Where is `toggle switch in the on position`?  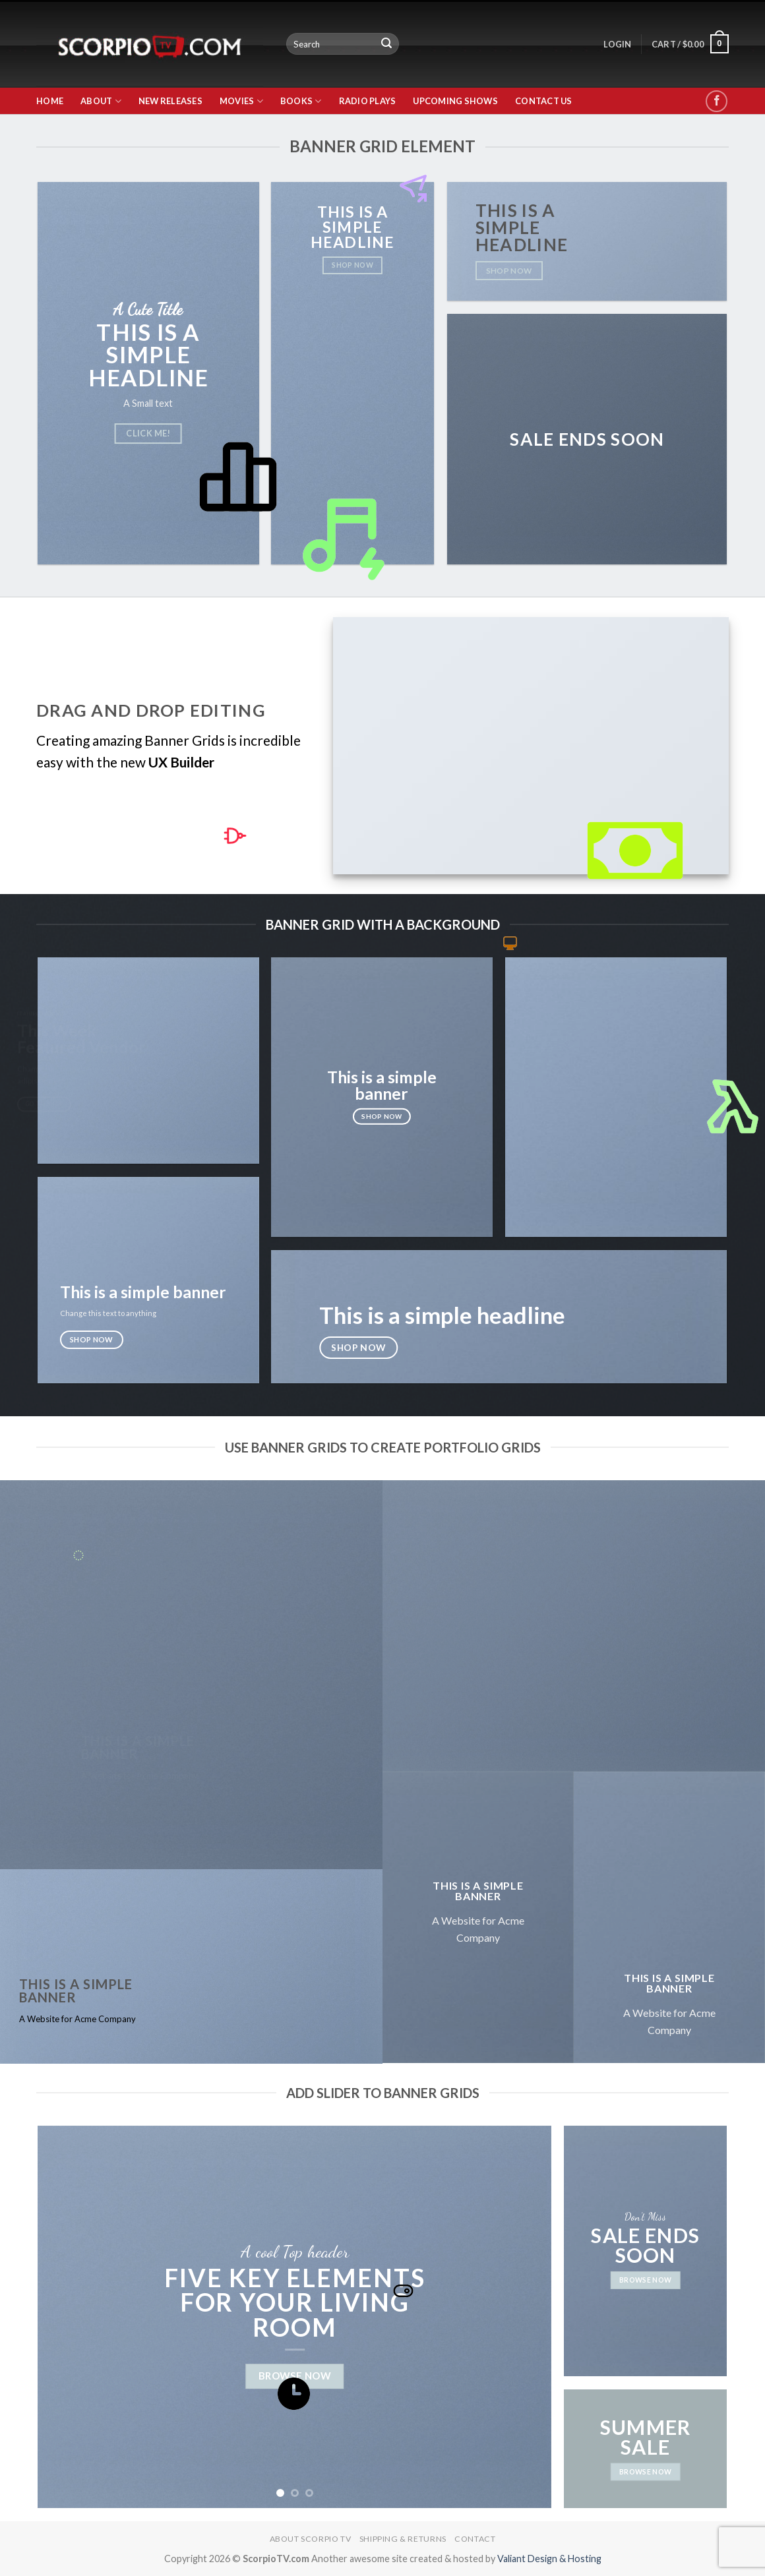 toggle switch in the on position is located at coordinates (403, 2291).